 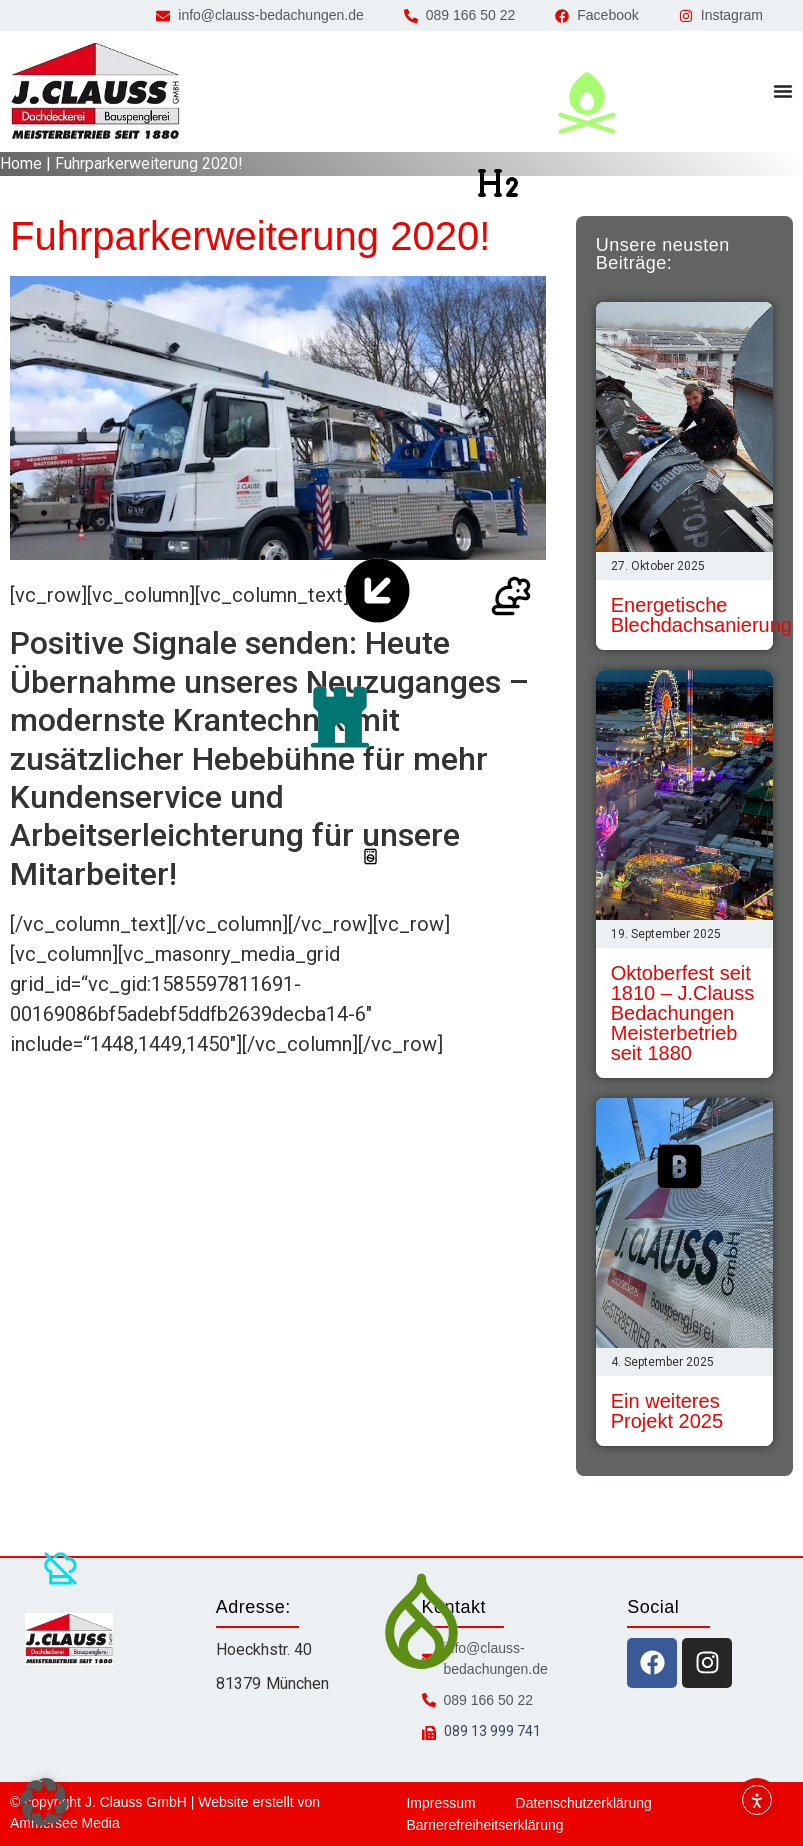 I want to click on disable cooking or recipe mode, so click(x=60, y=1568).